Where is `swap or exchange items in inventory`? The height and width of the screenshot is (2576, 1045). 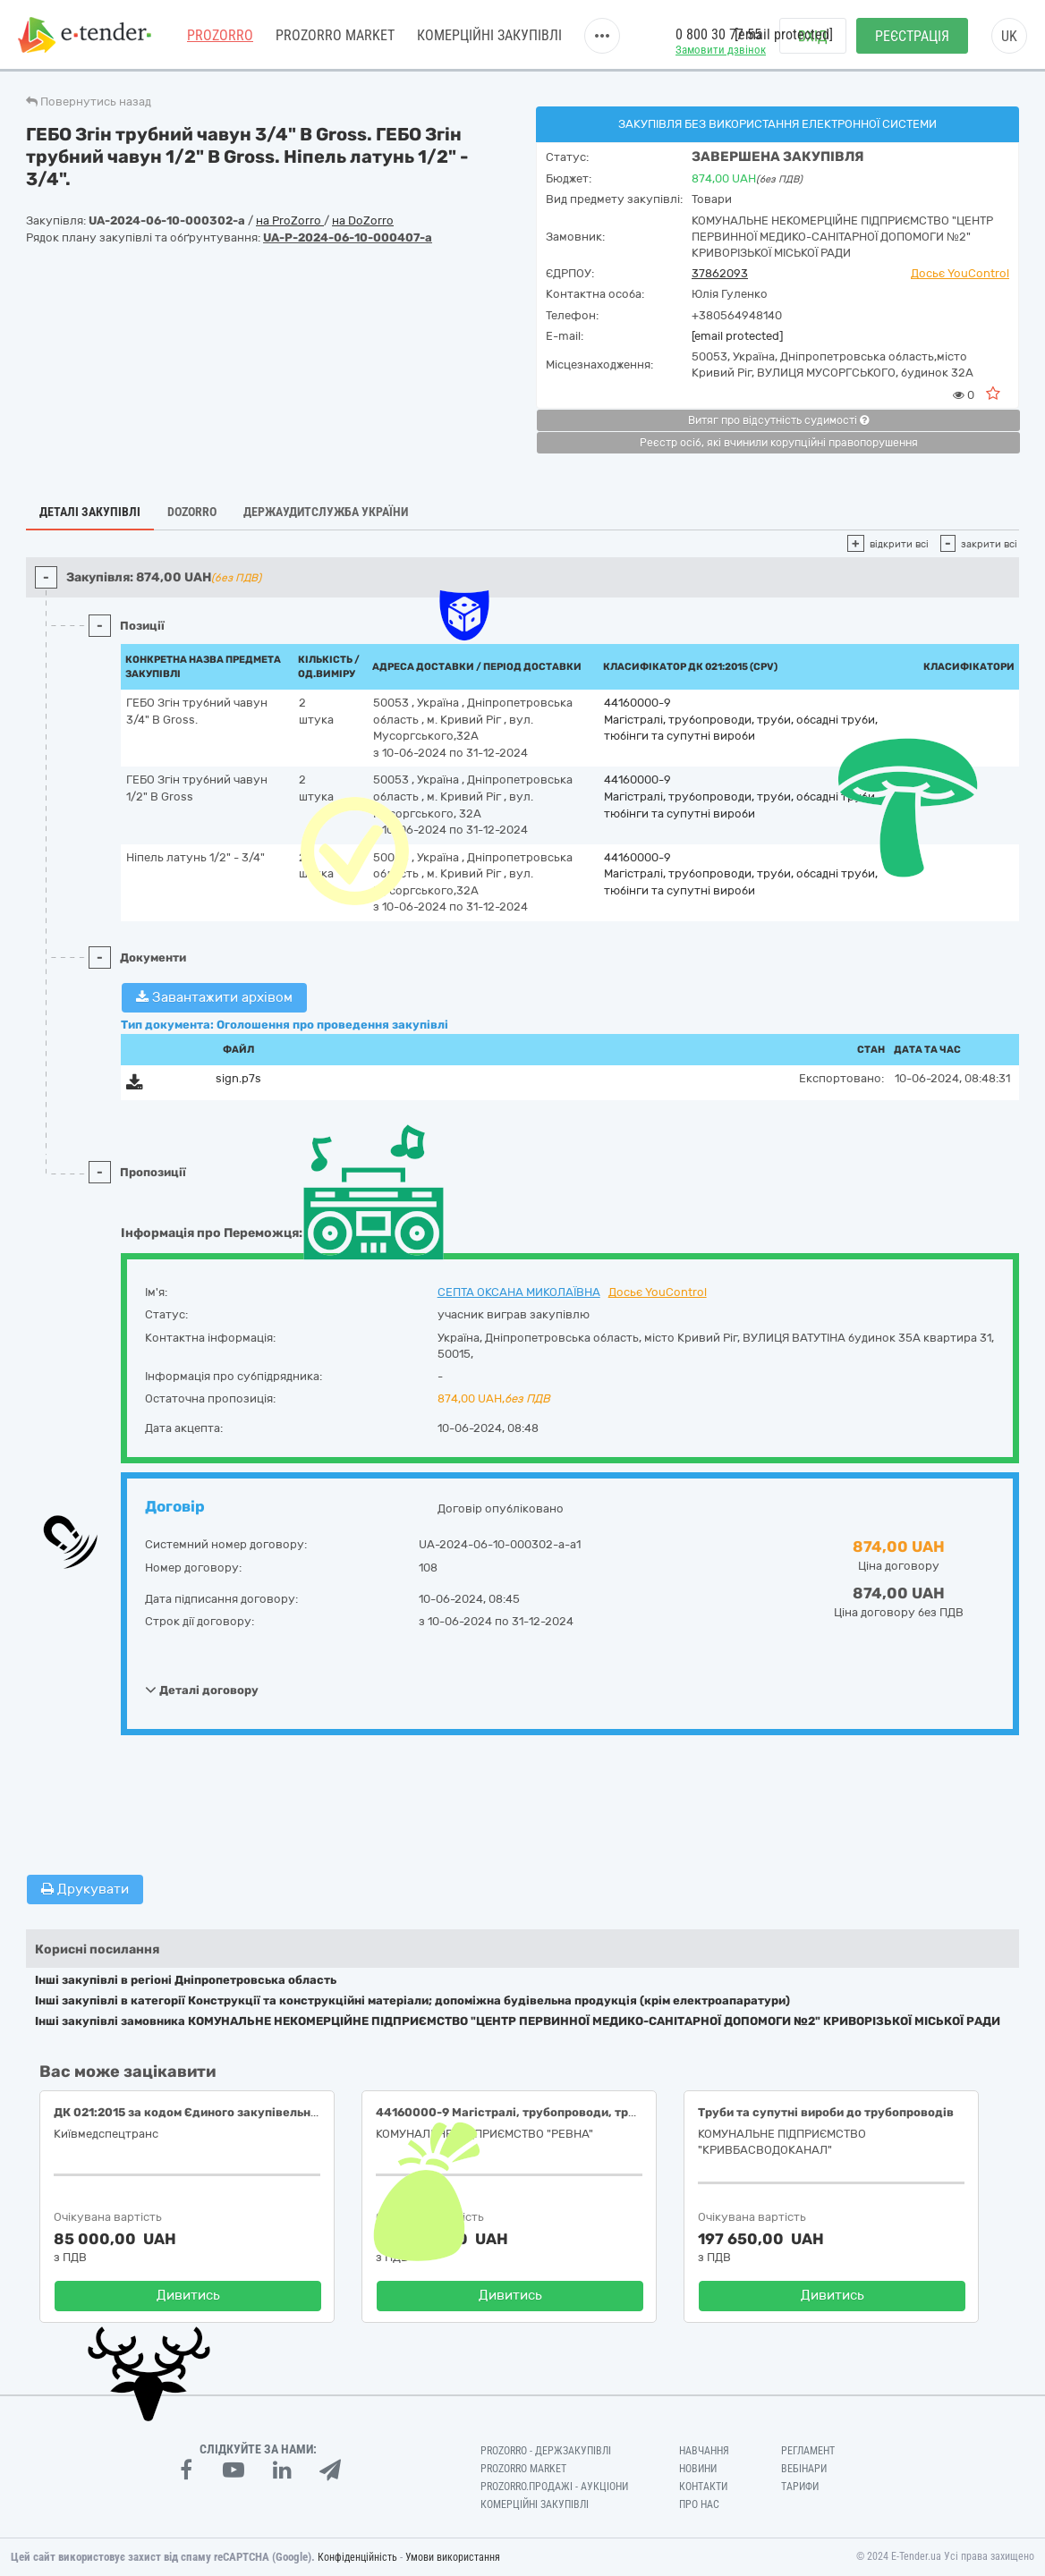 swap or exchange items in inventory is located at coordinates (428, 2190).